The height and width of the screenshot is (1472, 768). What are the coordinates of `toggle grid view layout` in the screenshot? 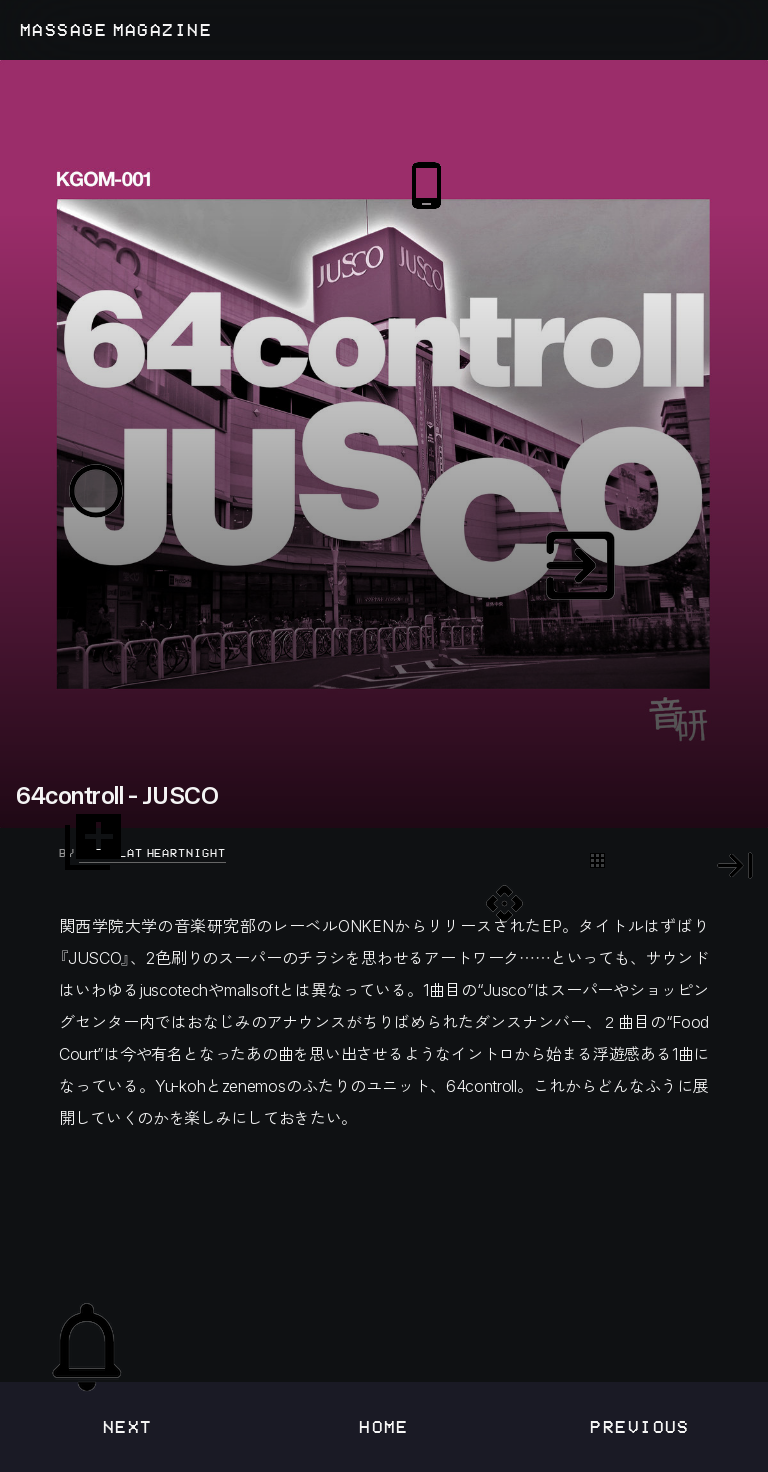 It's located at (597, 860).